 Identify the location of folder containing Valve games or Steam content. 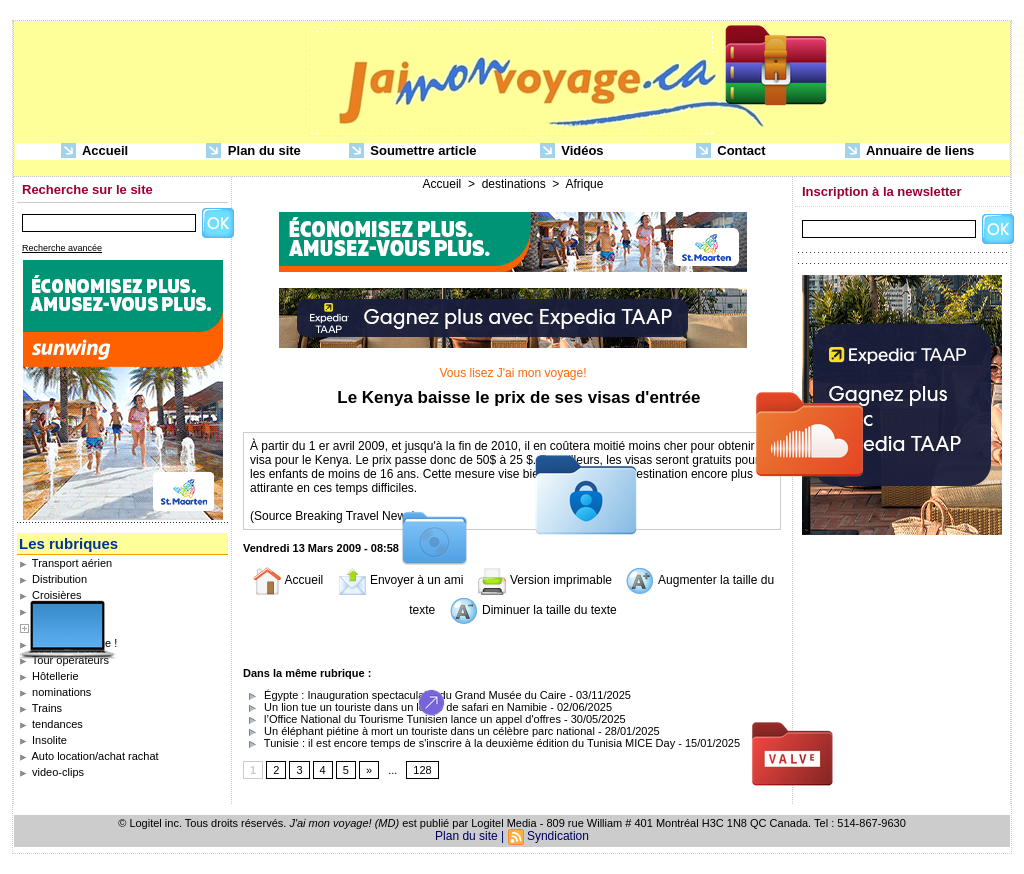
(792, 756).